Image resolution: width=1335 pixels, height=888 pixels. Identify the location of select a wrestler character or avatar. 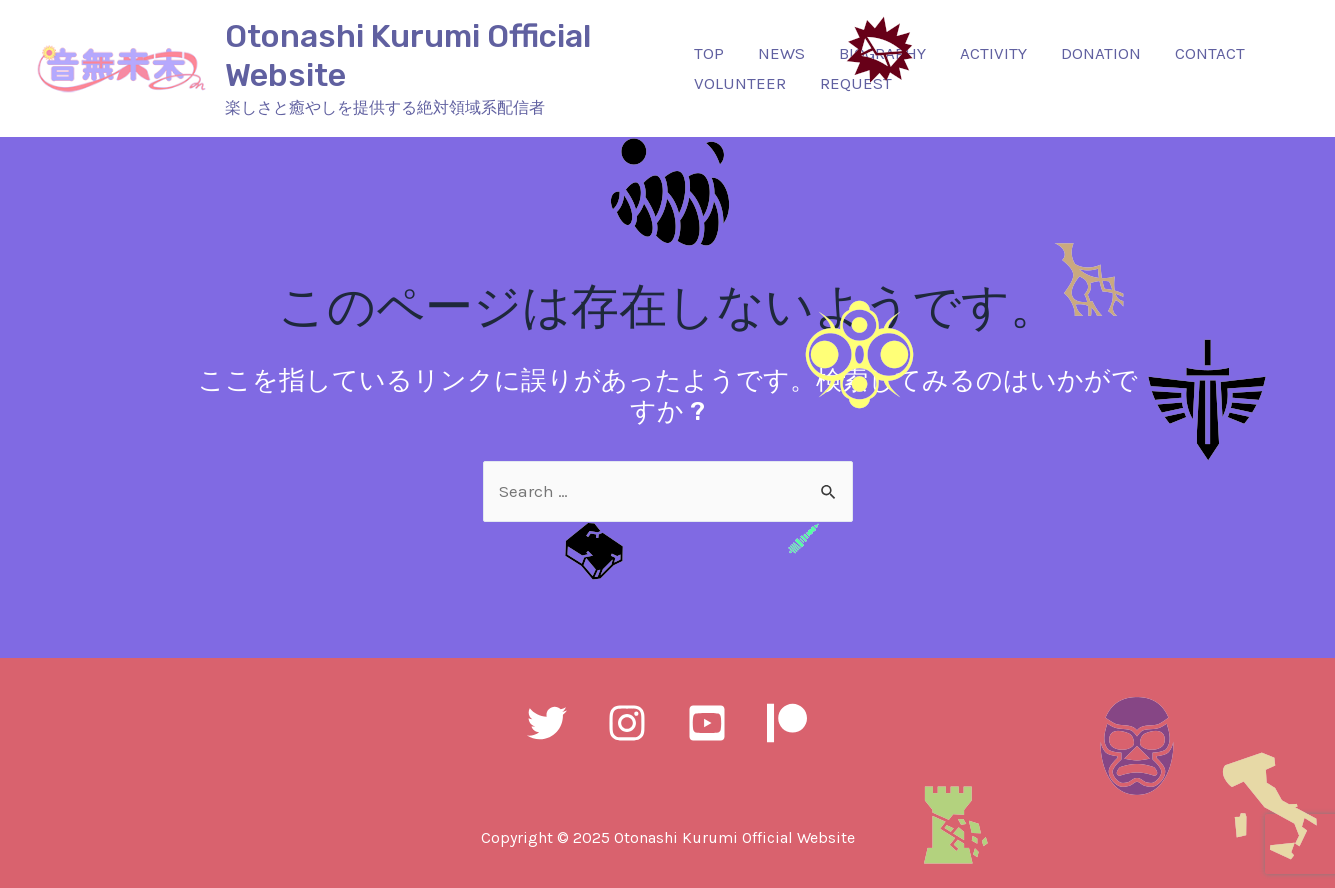
(1137, 746).